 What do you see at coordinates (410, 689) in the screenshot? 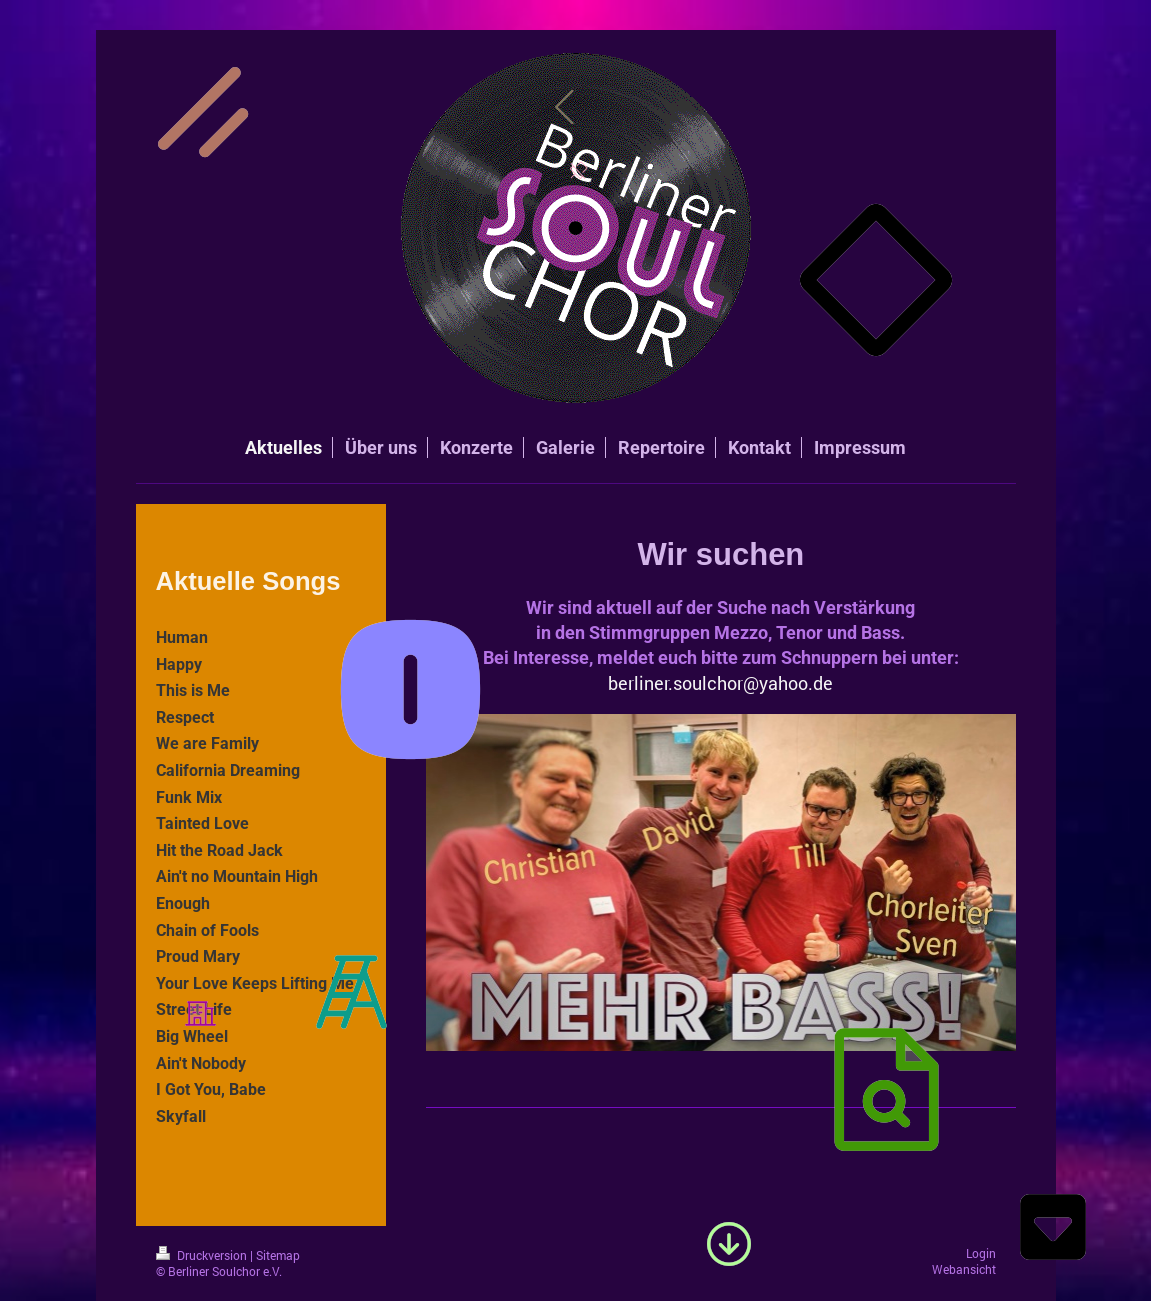
I see `view more information` at bounding box center [410, 689].